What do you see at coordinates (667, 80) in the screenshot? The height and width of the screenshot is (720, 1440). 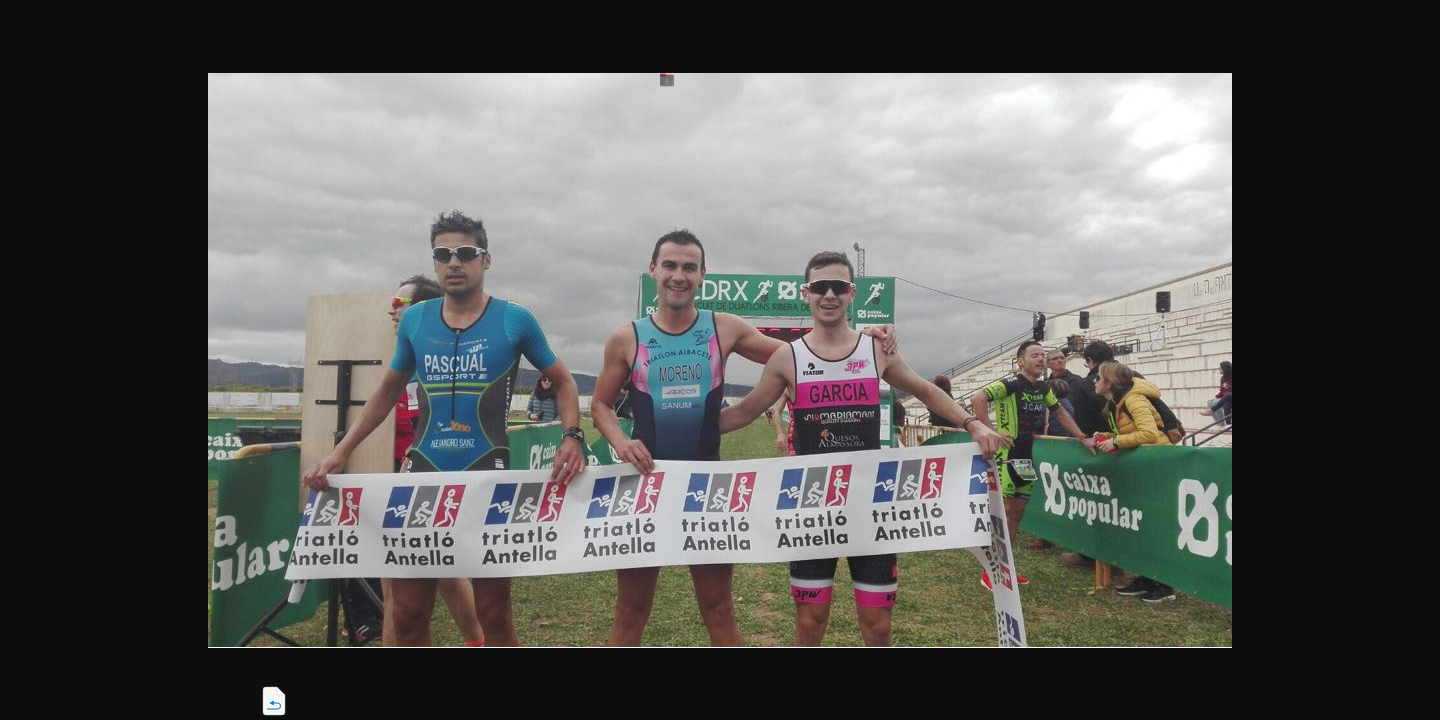 I see `open your downloads folder` at bounding box center [667, 80].